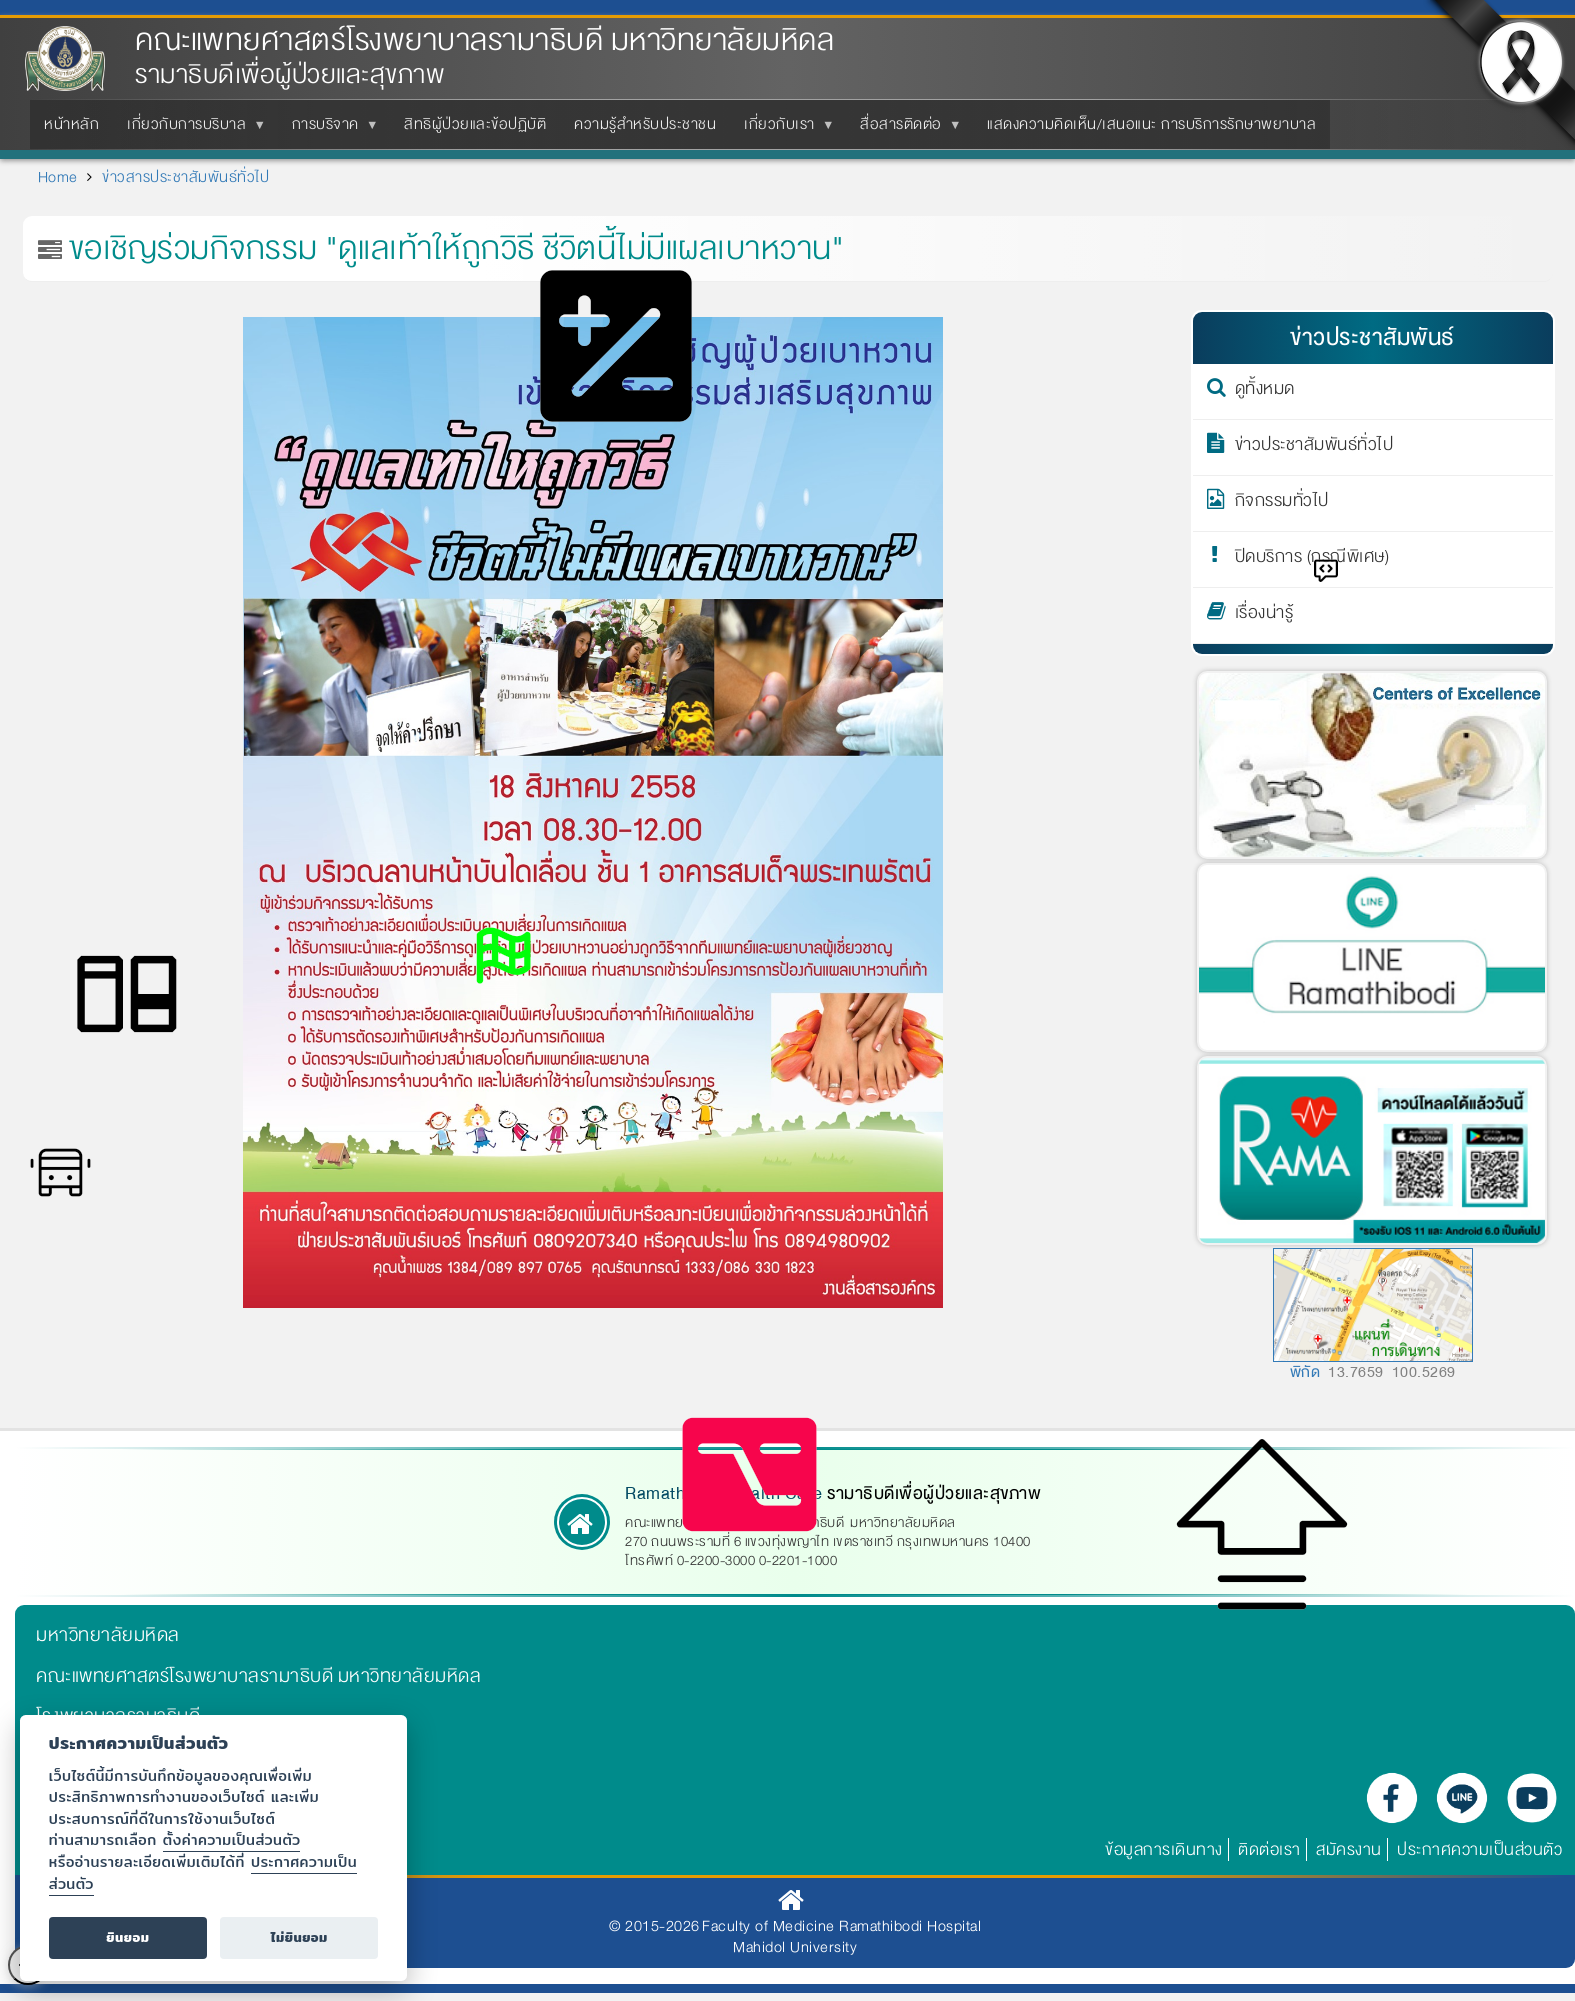 The image size is (1575, 2001). What do you see at coordinates (60, 1172) in the screenshot?
I see `view bus routes or schedules` at bounding box center [60, 1172].